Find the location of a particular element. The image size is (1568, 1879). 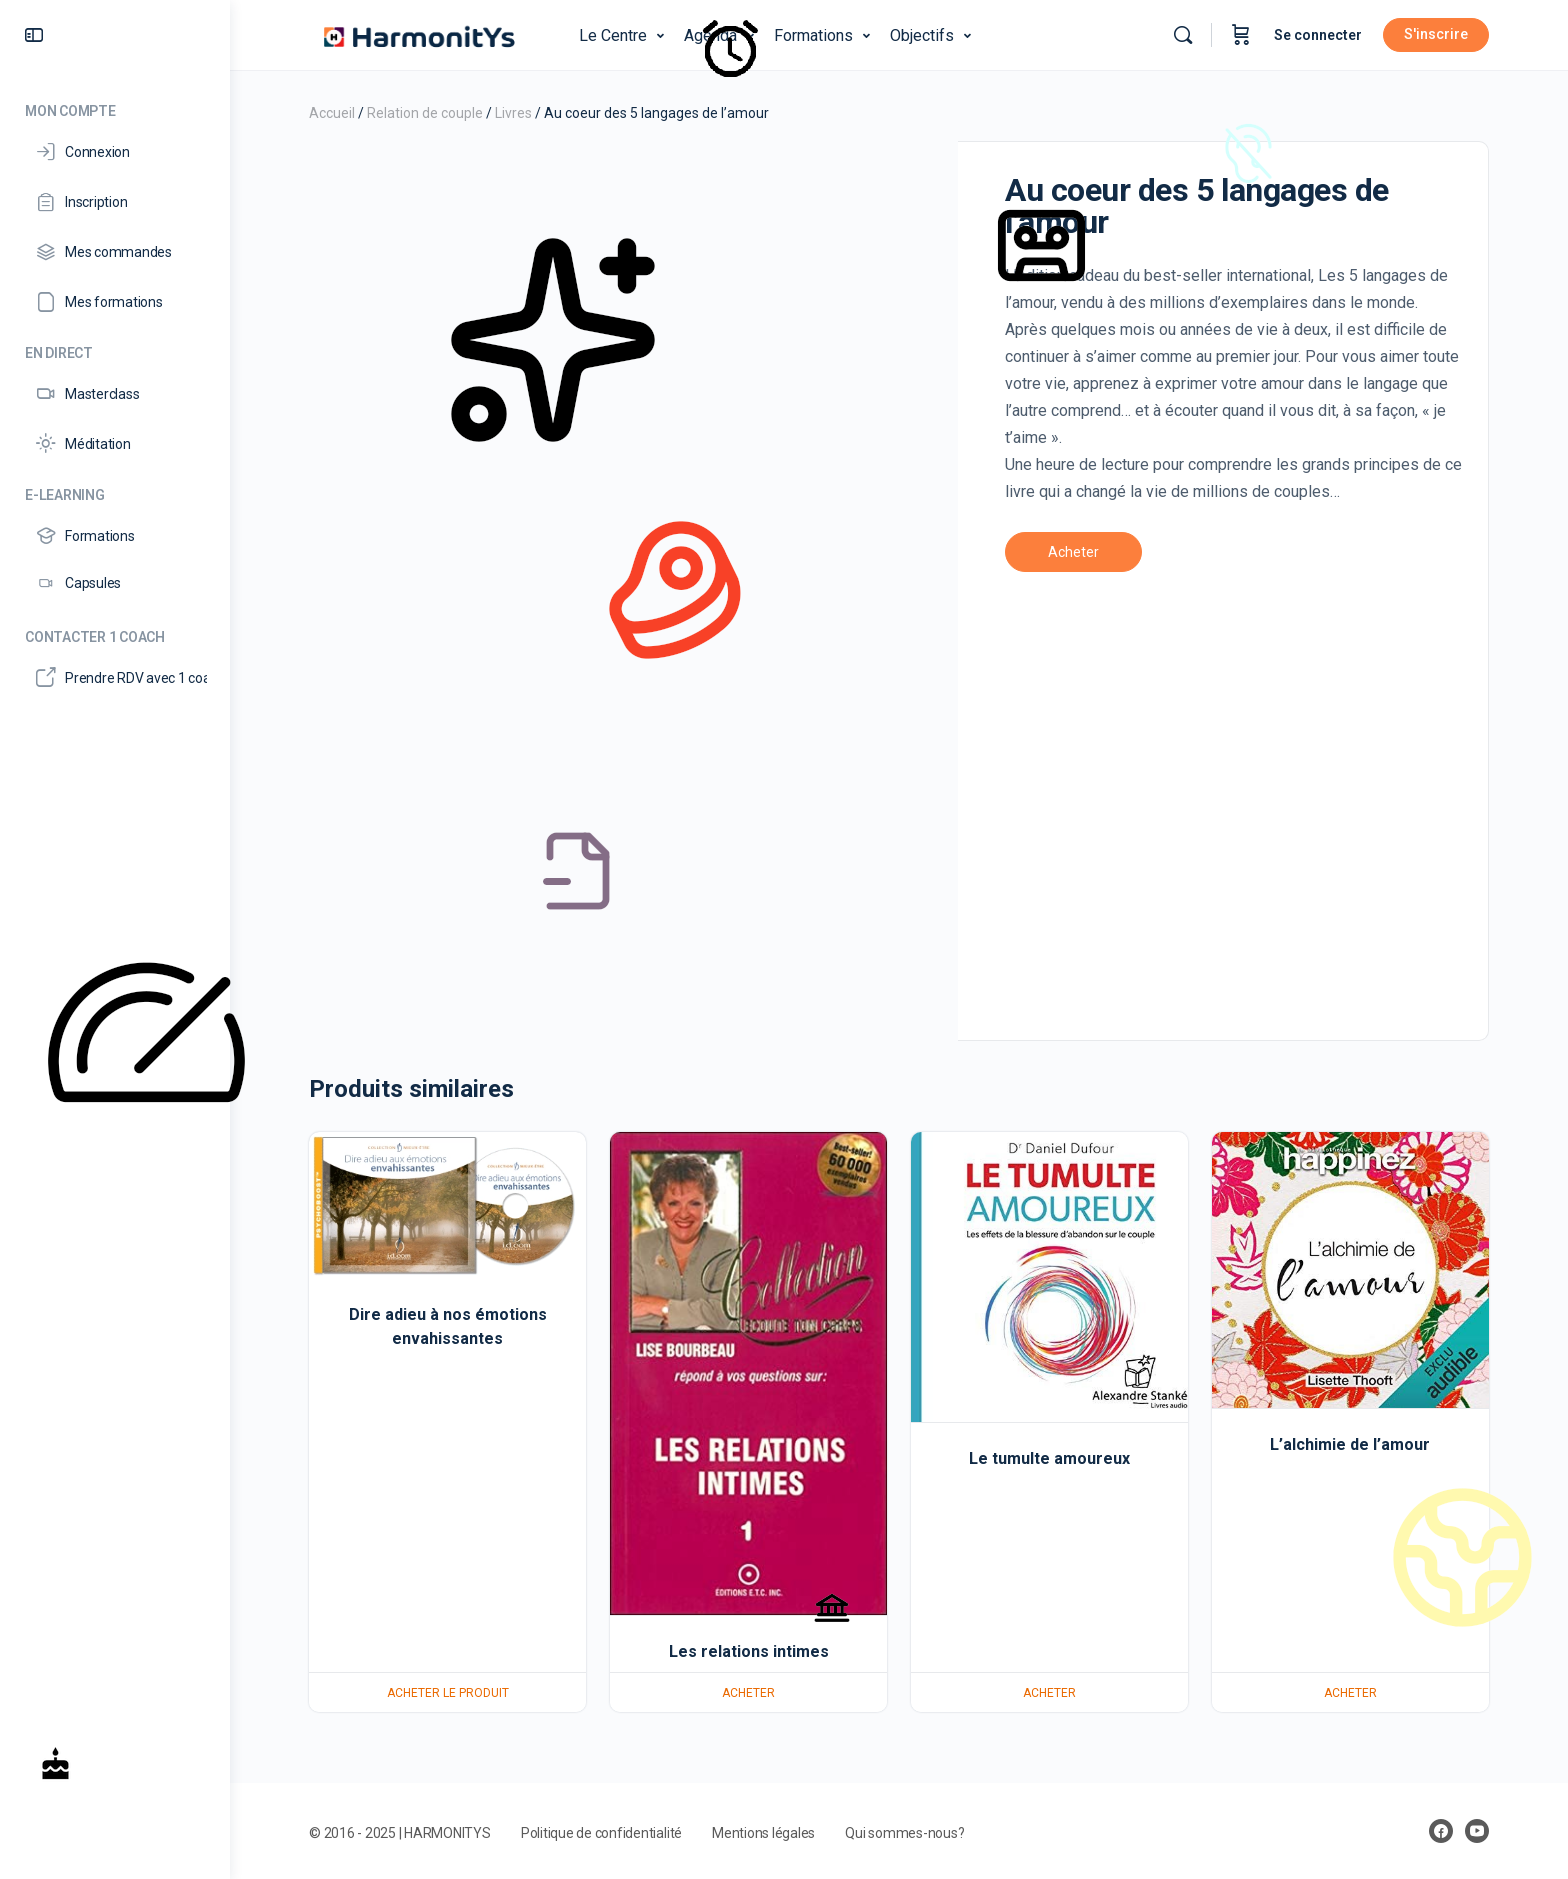

filter recipes by beef or red meat is located at coordinates (678, 590).